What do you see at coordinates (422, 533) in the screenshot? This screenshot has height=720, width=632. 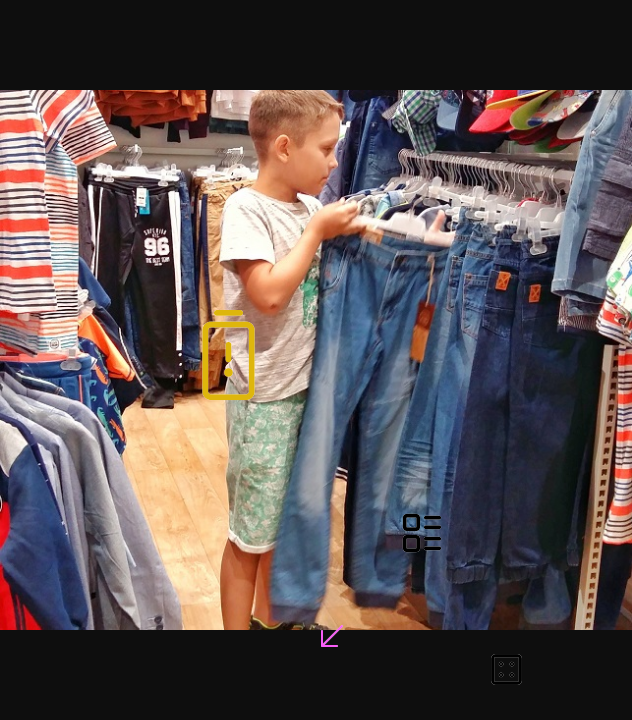 I see `switch to list view` at bounding box center [422, 533].